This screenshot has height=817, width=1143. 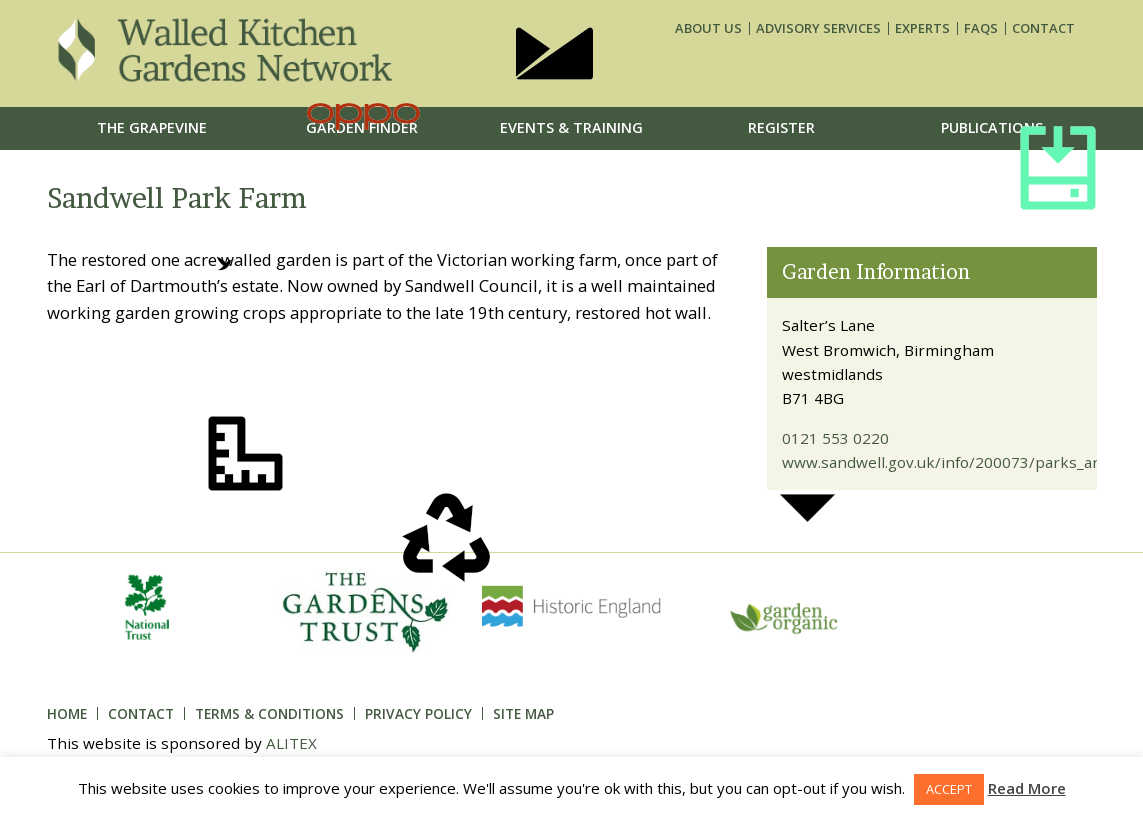 What do you see at coordinates (446, 536) in the screenshot?
I see `indicates recyclable item or material` at bounding box center [446, 536].